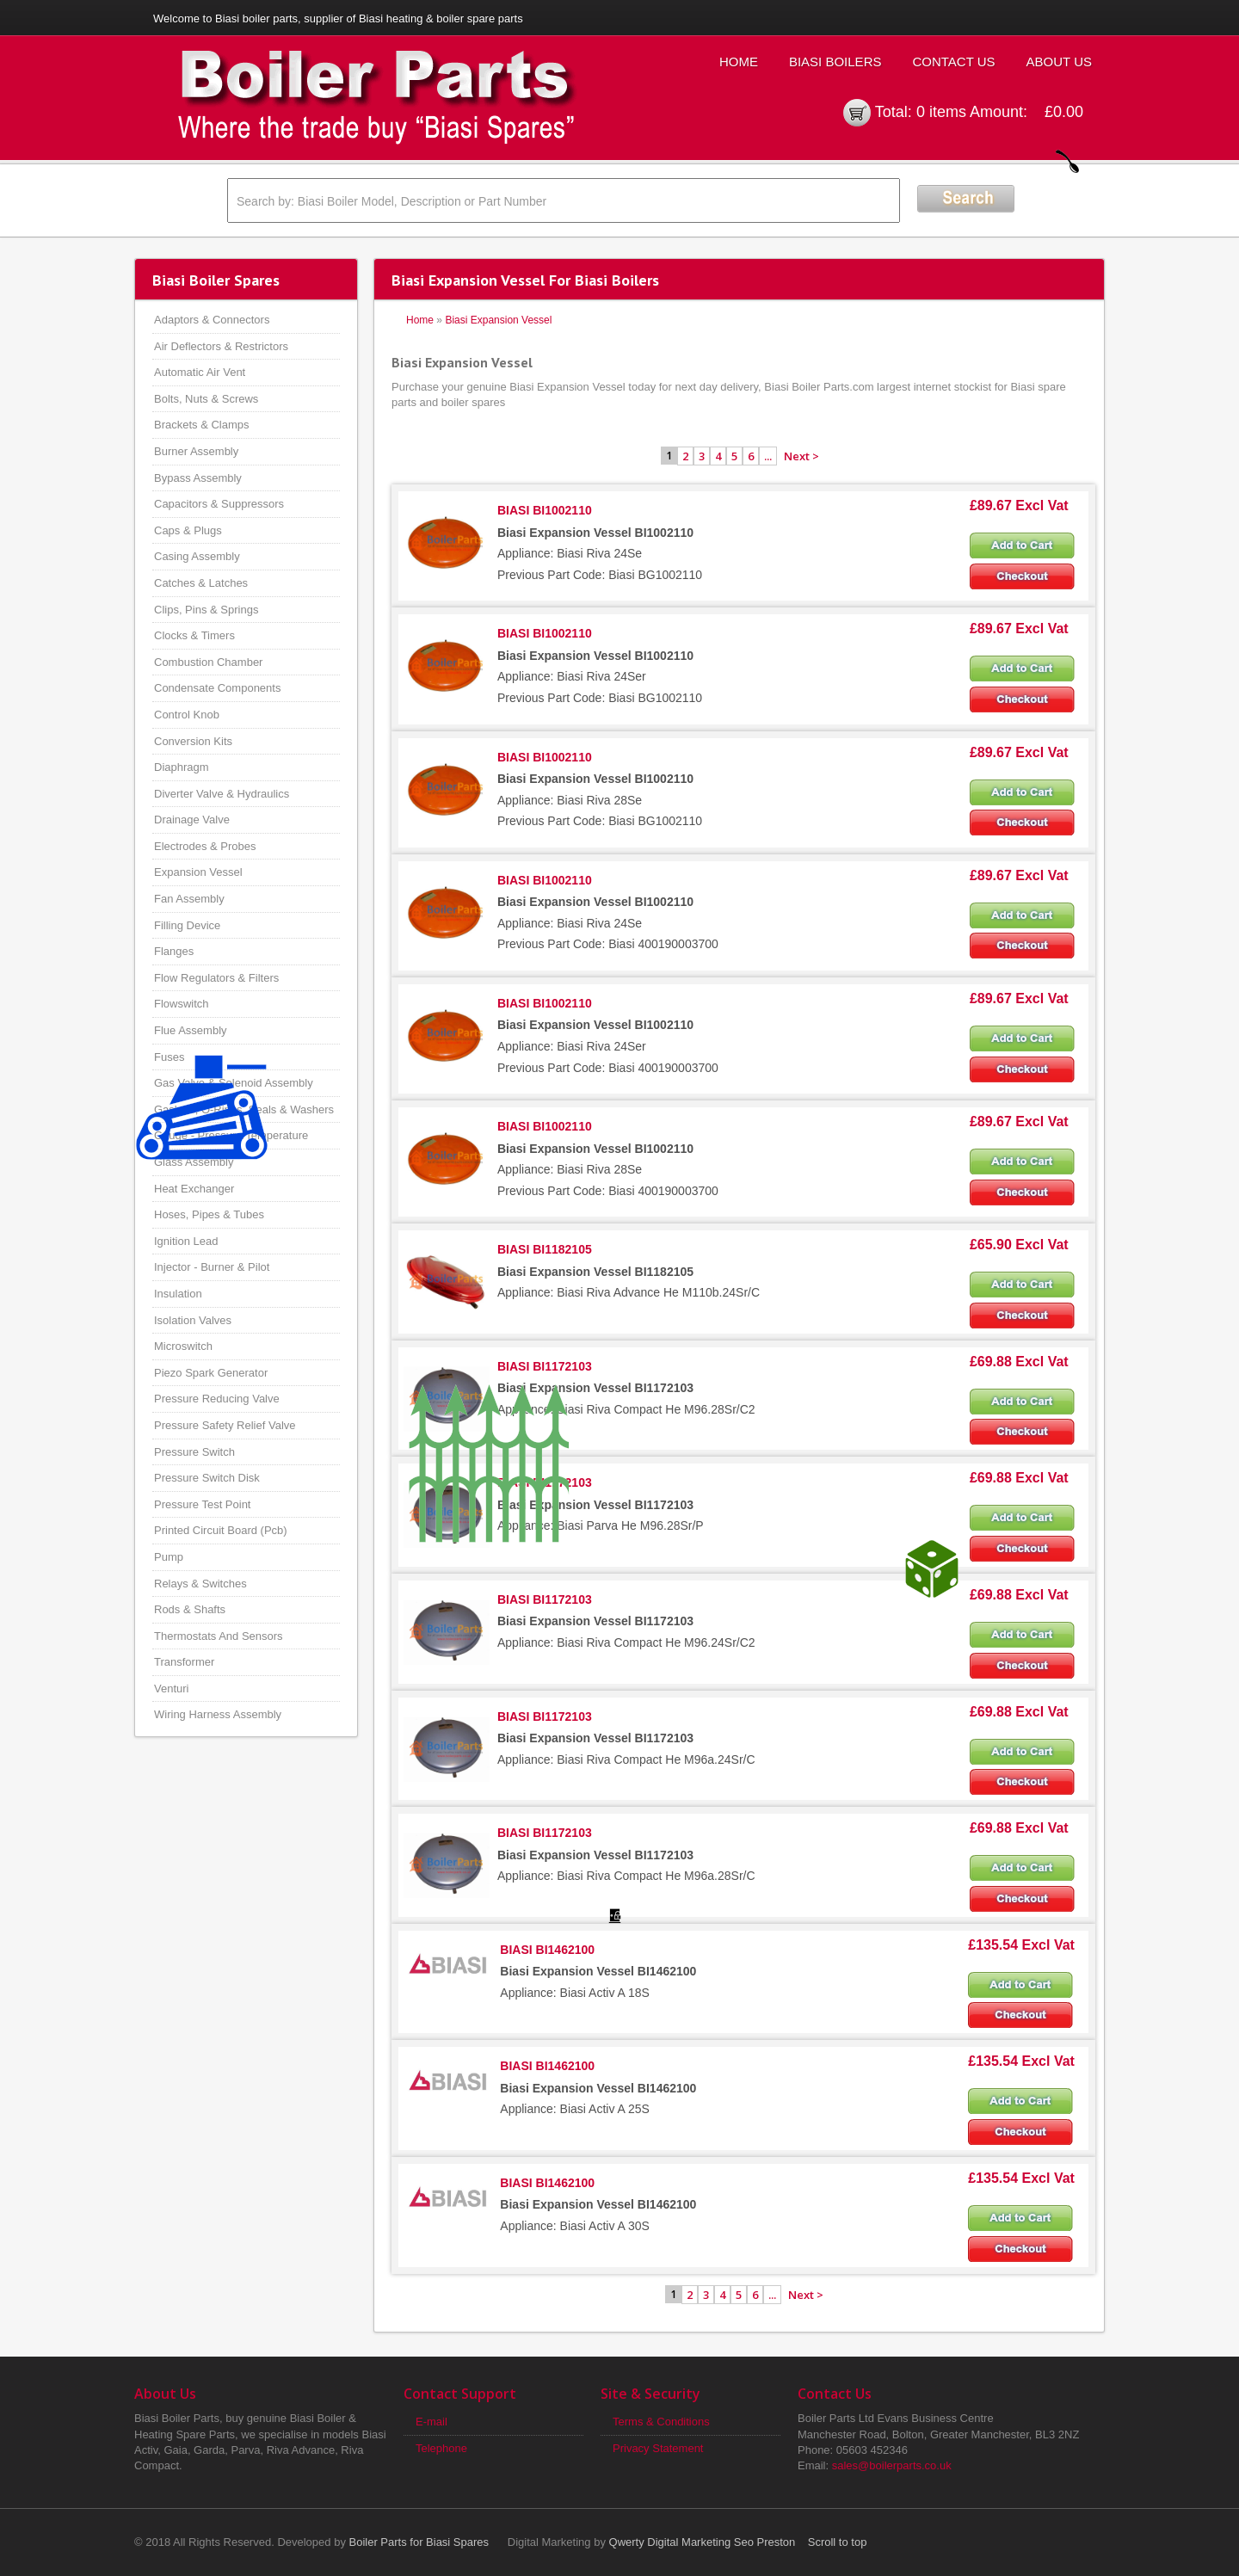 This screenshot has height=2576, width=1239. Describe the element at coordinates (932, 1569) in the screenshot. I see `roll the dice or randomize` at that location.